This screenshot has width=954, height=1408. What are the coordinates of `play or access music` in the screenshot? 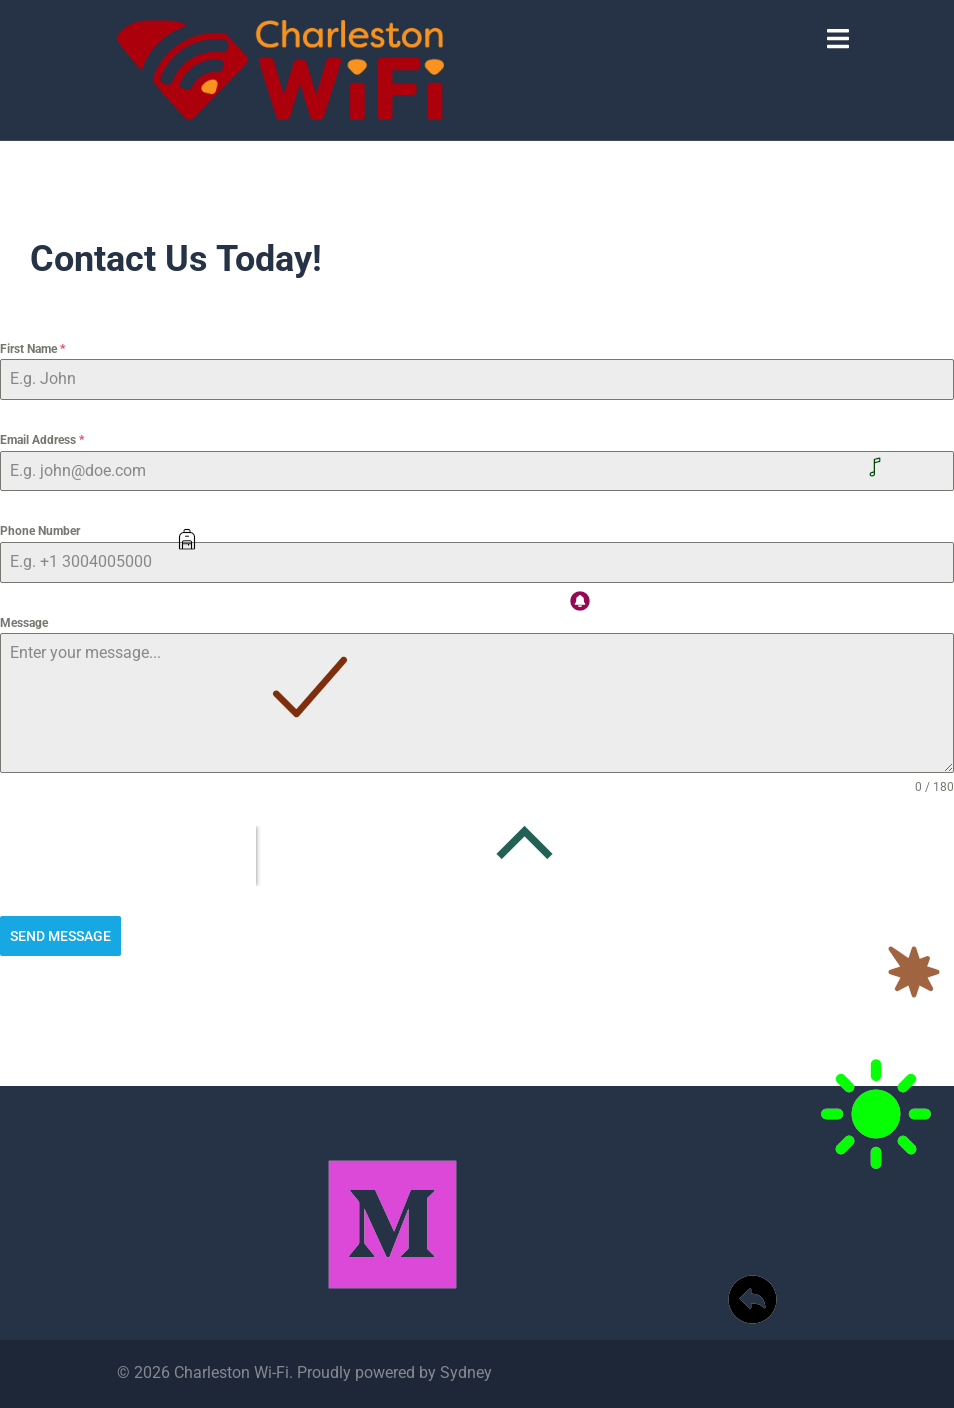 It's located at (875, 467).